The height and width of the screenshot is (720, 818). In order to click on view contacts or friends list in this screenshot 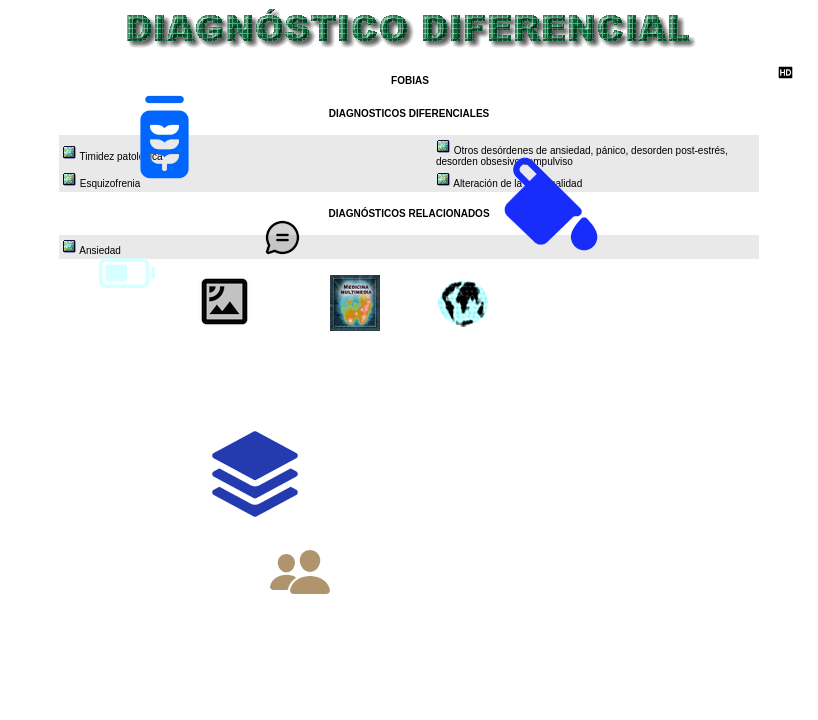, I will do `click(300, 572)`.